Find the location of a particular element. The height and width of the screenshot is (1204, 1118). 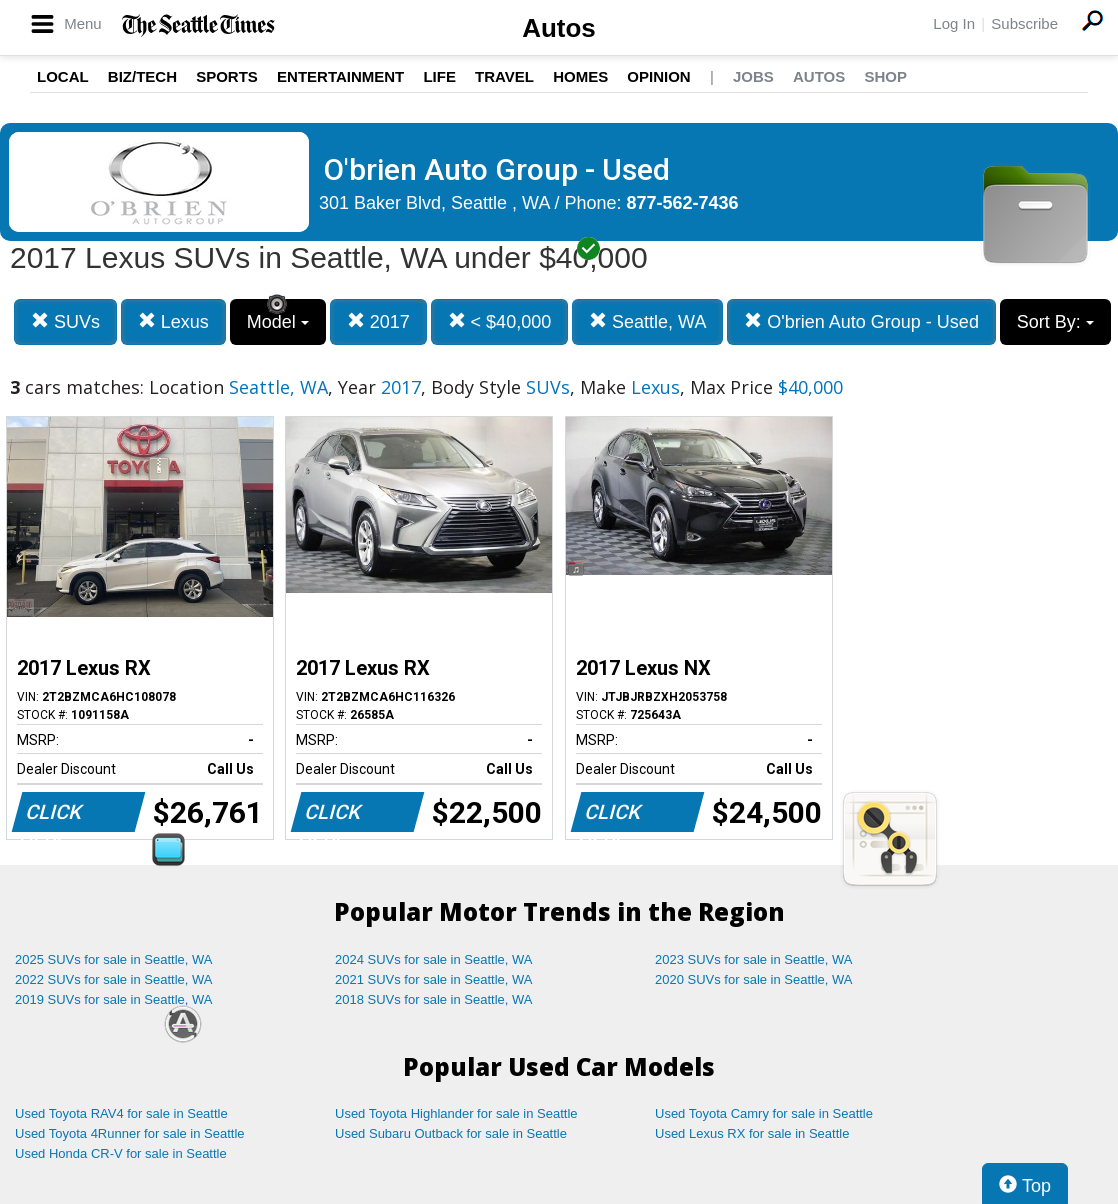

open your music folder is located at coordinates (576, 568).